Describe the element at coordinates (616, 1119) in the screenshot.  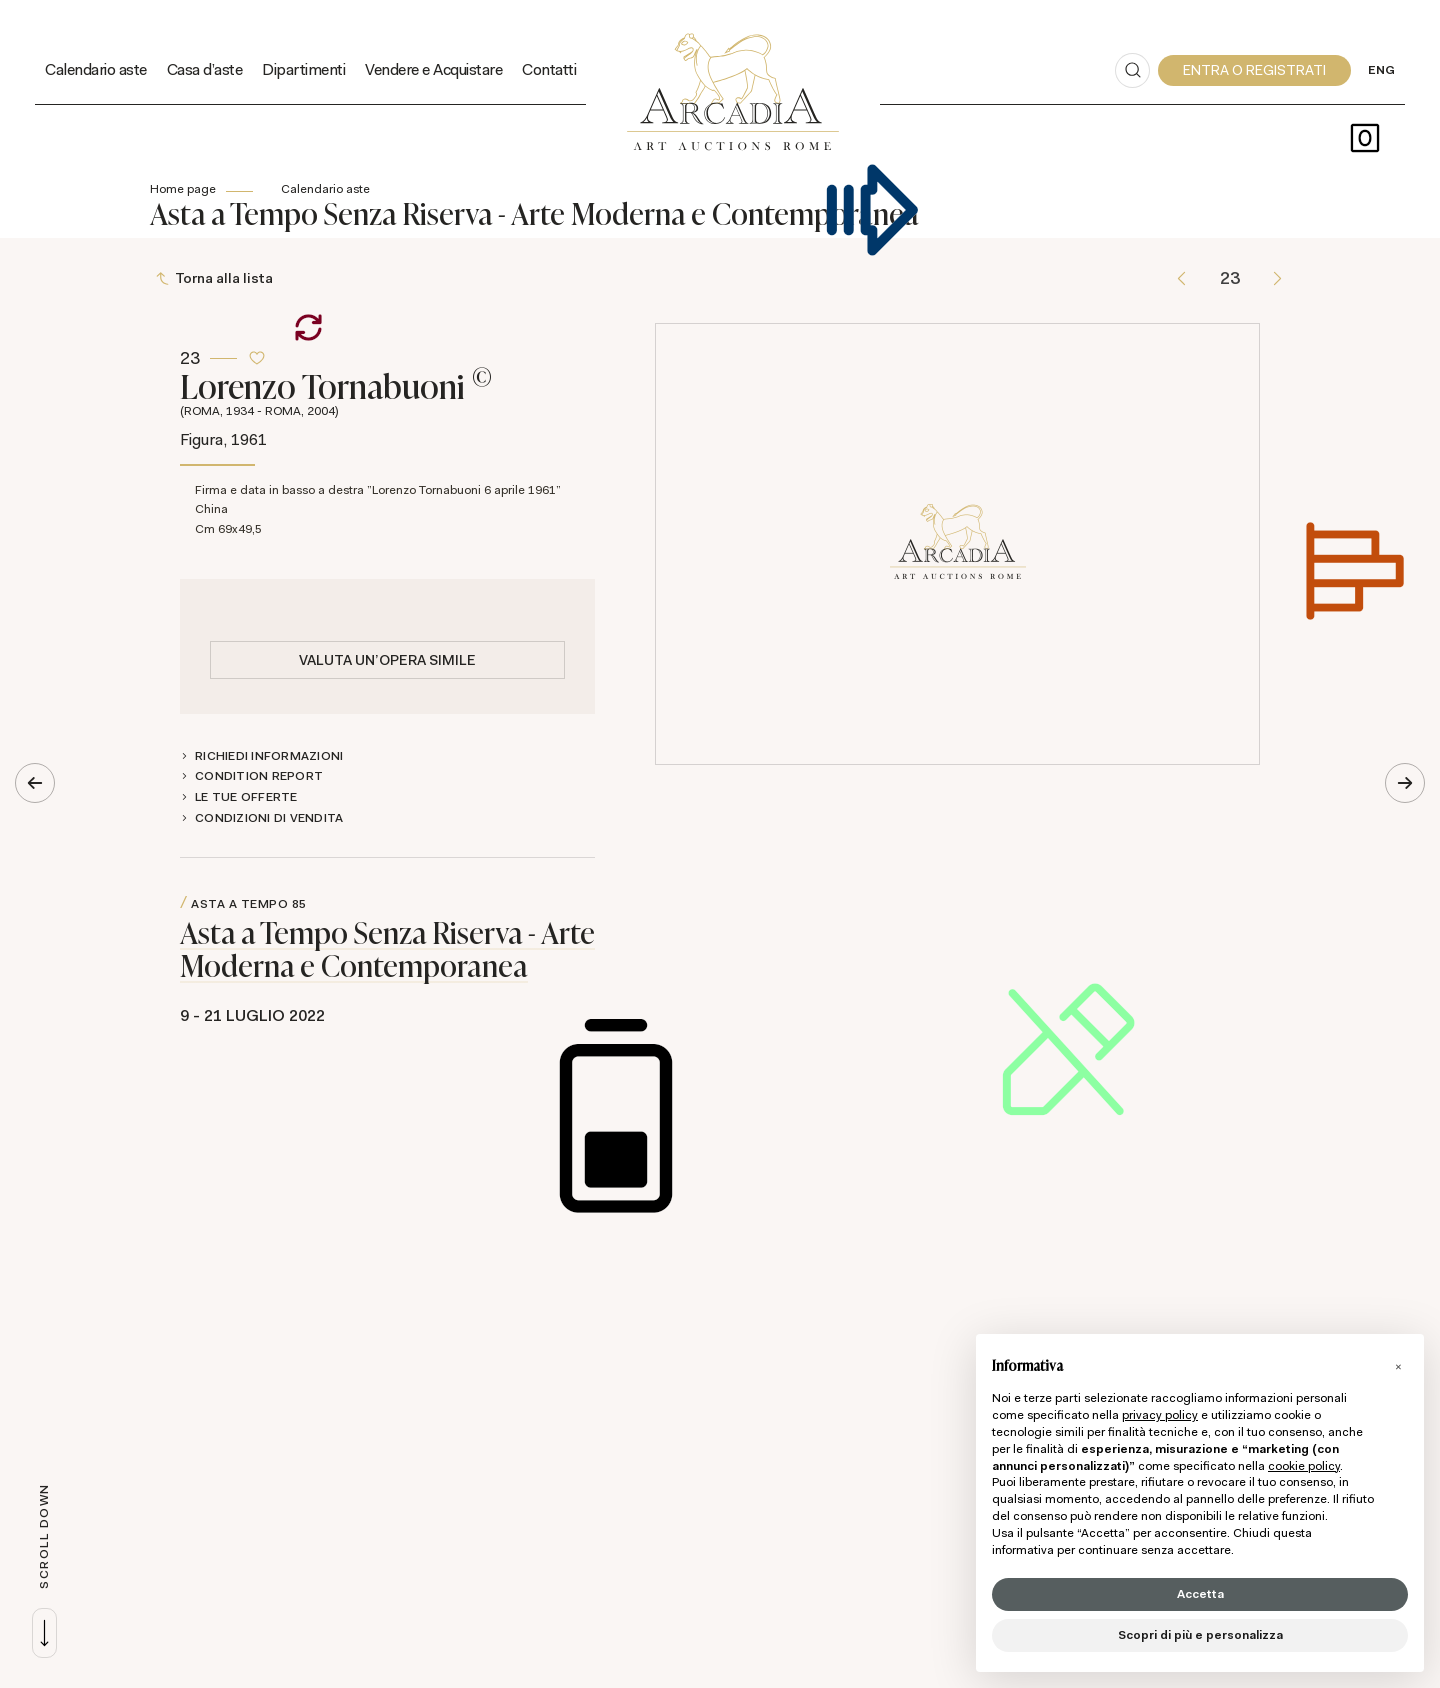
I see `indicates medium battery level` at that location.